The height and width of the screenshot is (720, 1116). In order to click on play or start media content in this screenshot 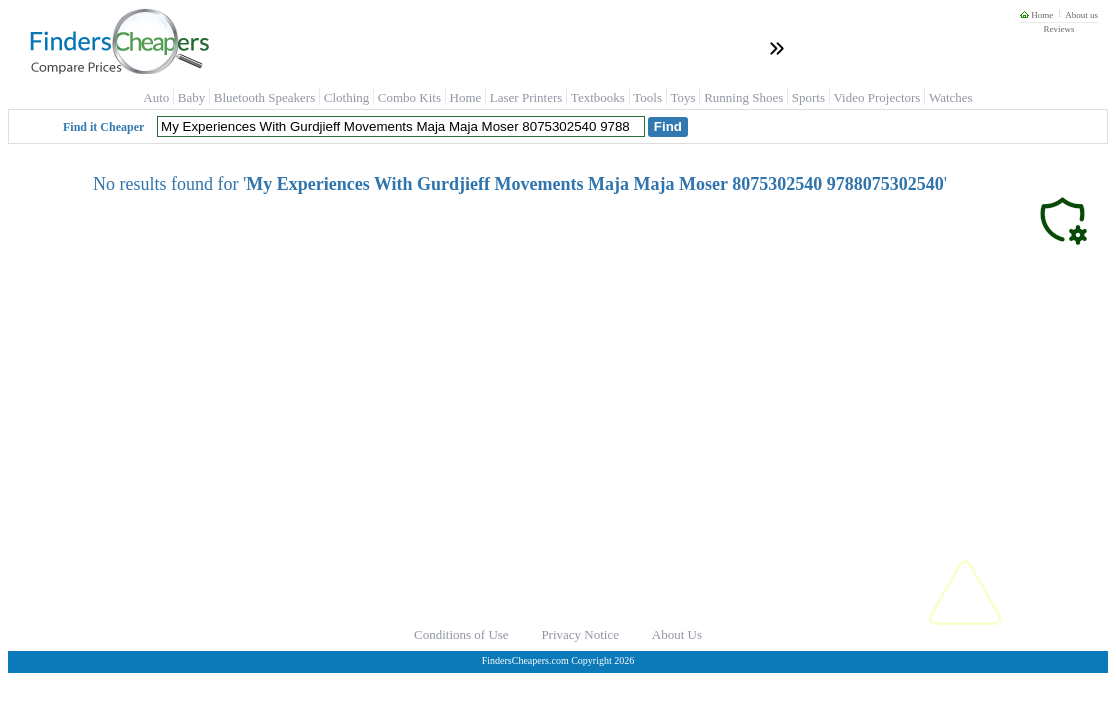, I will do `click(965, 594)`.